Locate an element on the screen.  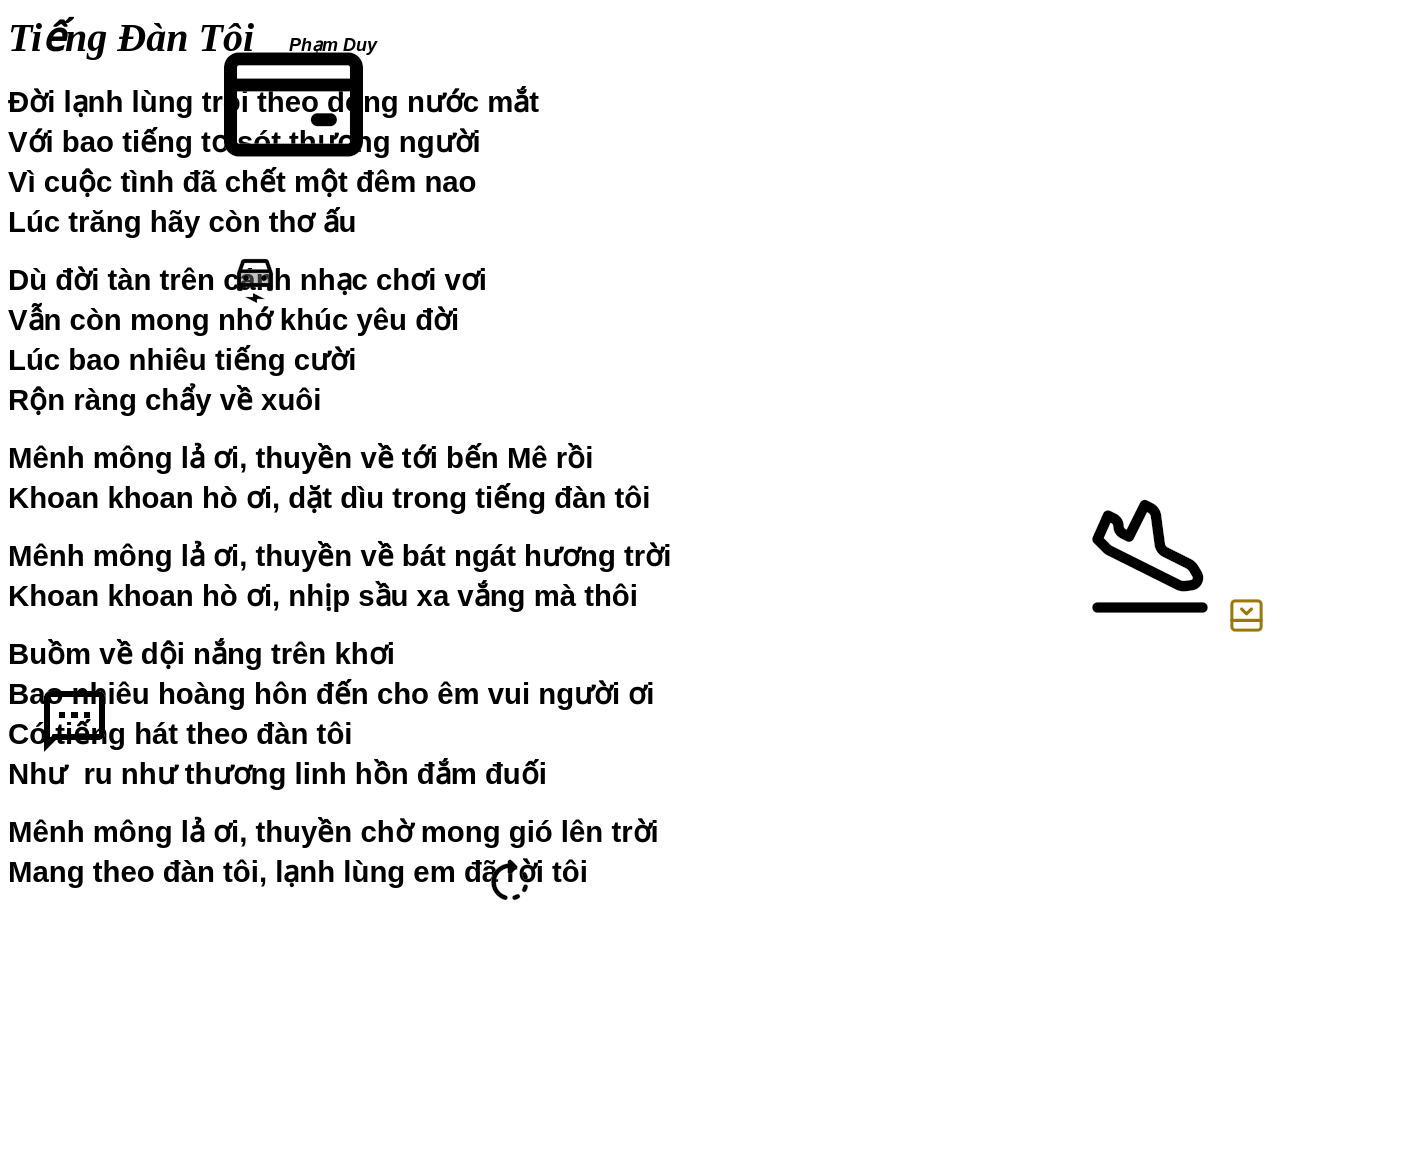
rotate image clockwise is located at coordinates (510, 882).